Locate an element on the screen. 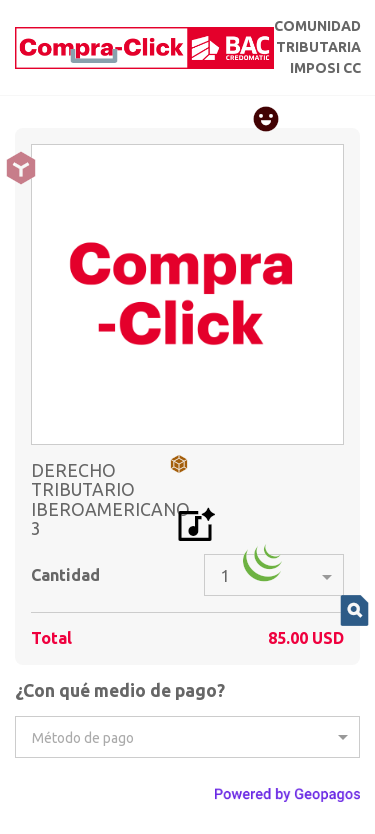 The height and width of the screenshot is (834, 375). jQuery JavaScript library logo is located at coordinates (262, 562).